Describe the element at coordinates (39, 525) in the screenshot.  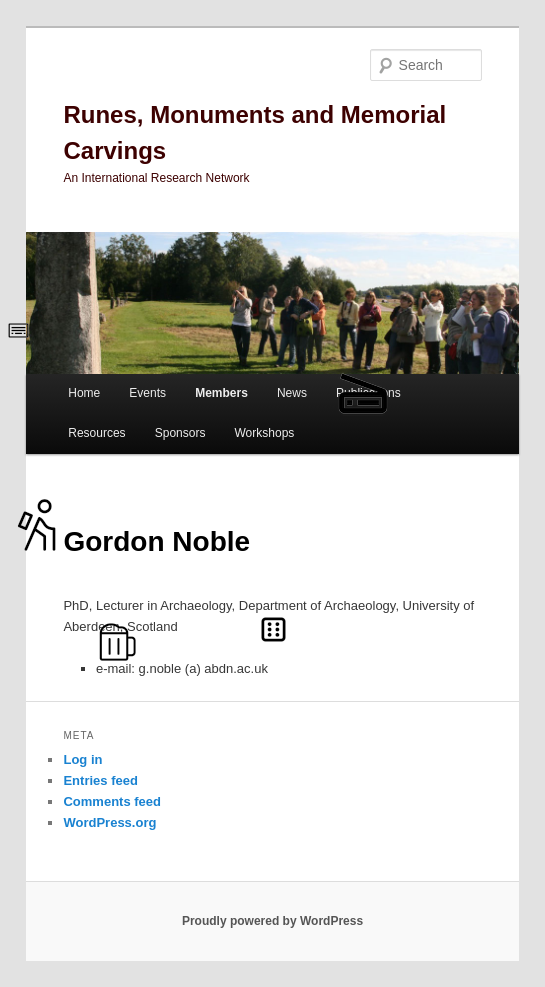
I see `access hiking trails or outdoor activities` at that location.